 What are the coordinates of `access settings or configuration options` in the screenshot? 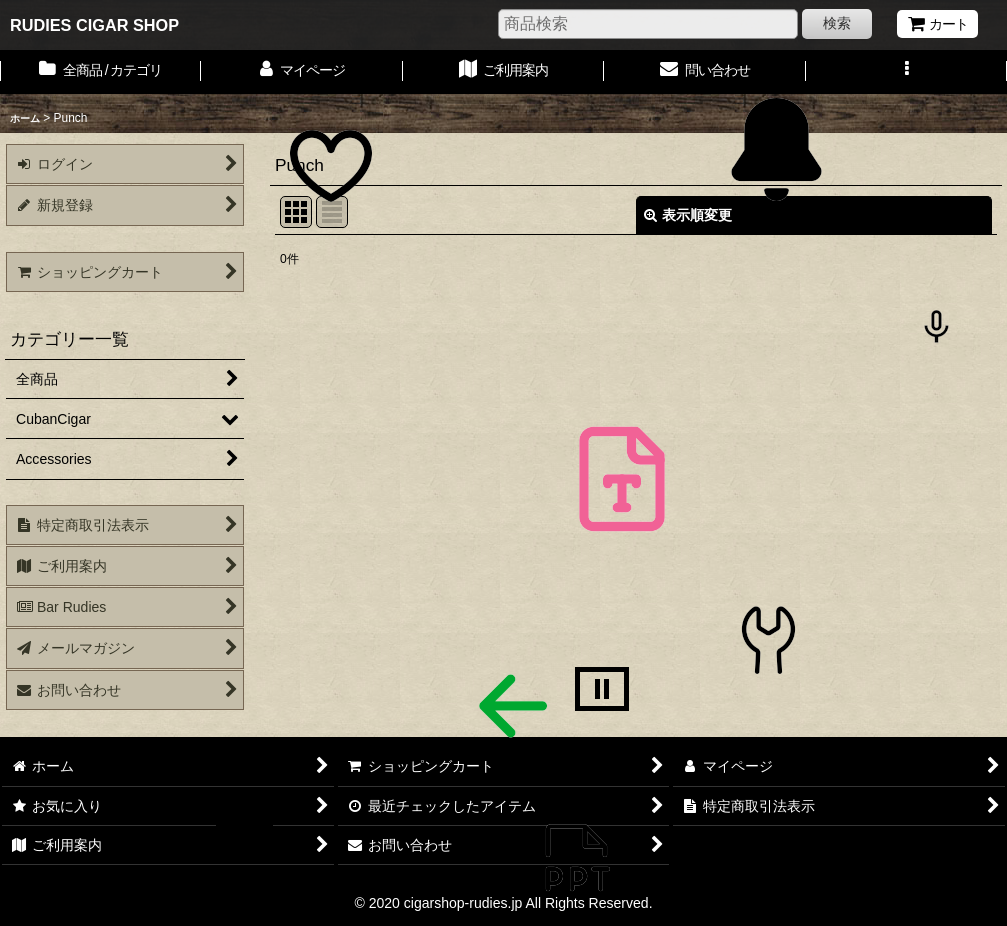 It's located at (768, 640).